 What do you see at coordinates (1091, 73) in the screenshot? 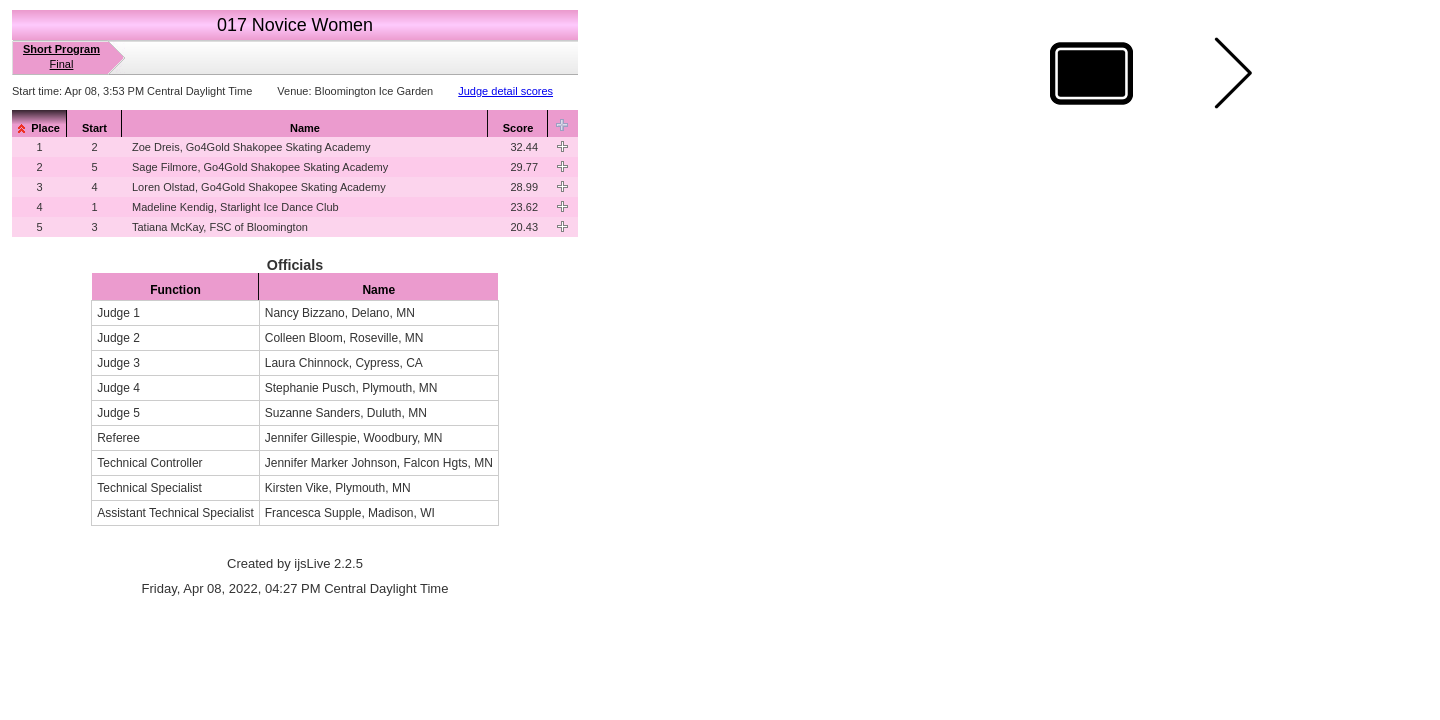
I see `switch to landscape orientation` at bounding box center [1091, 73].